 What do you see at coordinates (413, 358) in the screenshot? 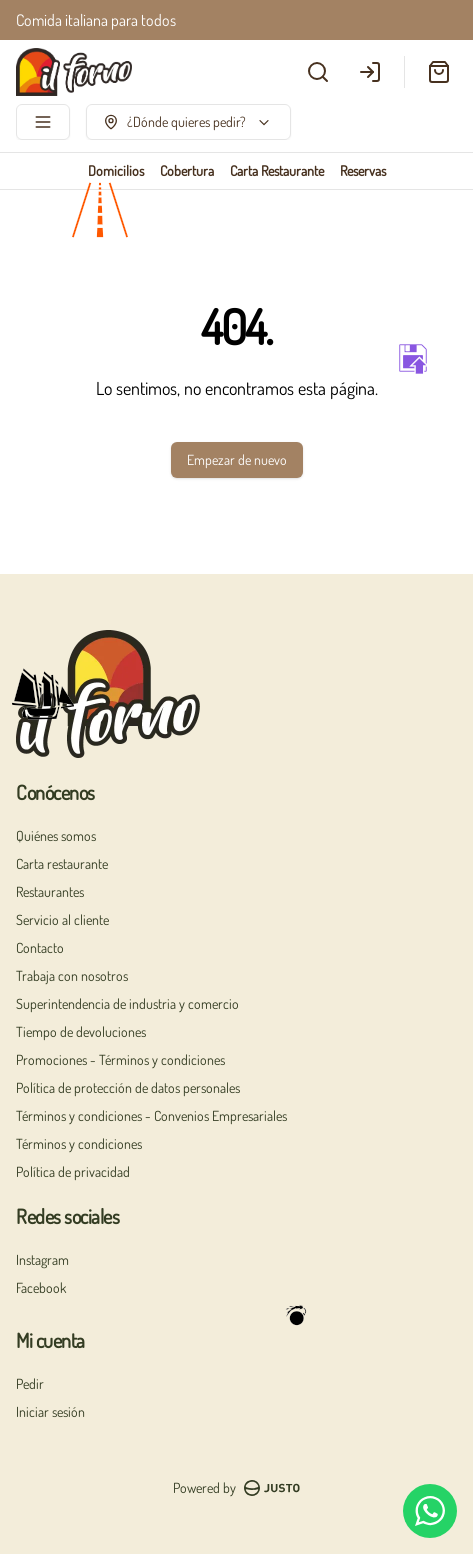
I see `save your current progress` at bounding box center [413, 358].